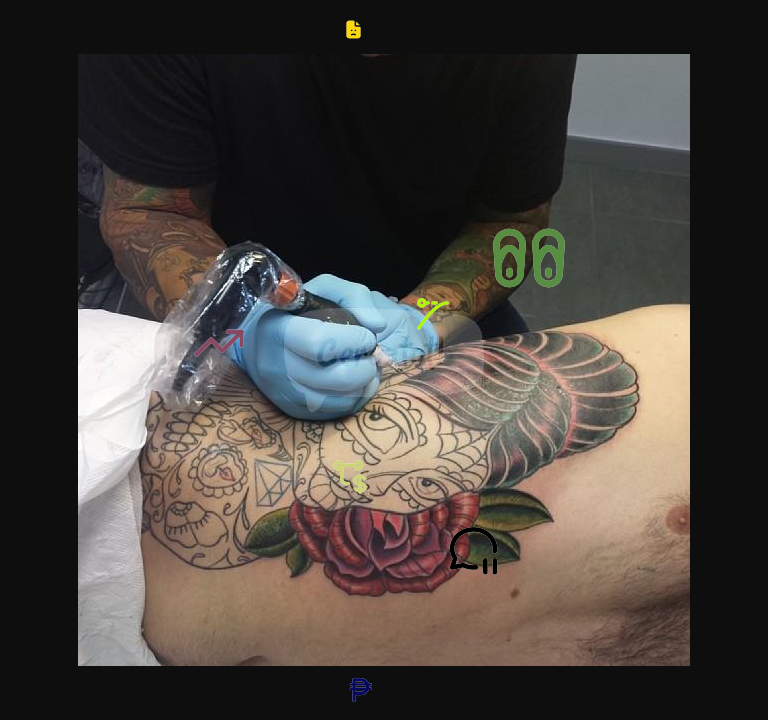 The height and width of the screenshot is (720, 768). Describe the element at coordinates (529, 258) in the screenshot. I see `browse beach or summer footwear` at that location.